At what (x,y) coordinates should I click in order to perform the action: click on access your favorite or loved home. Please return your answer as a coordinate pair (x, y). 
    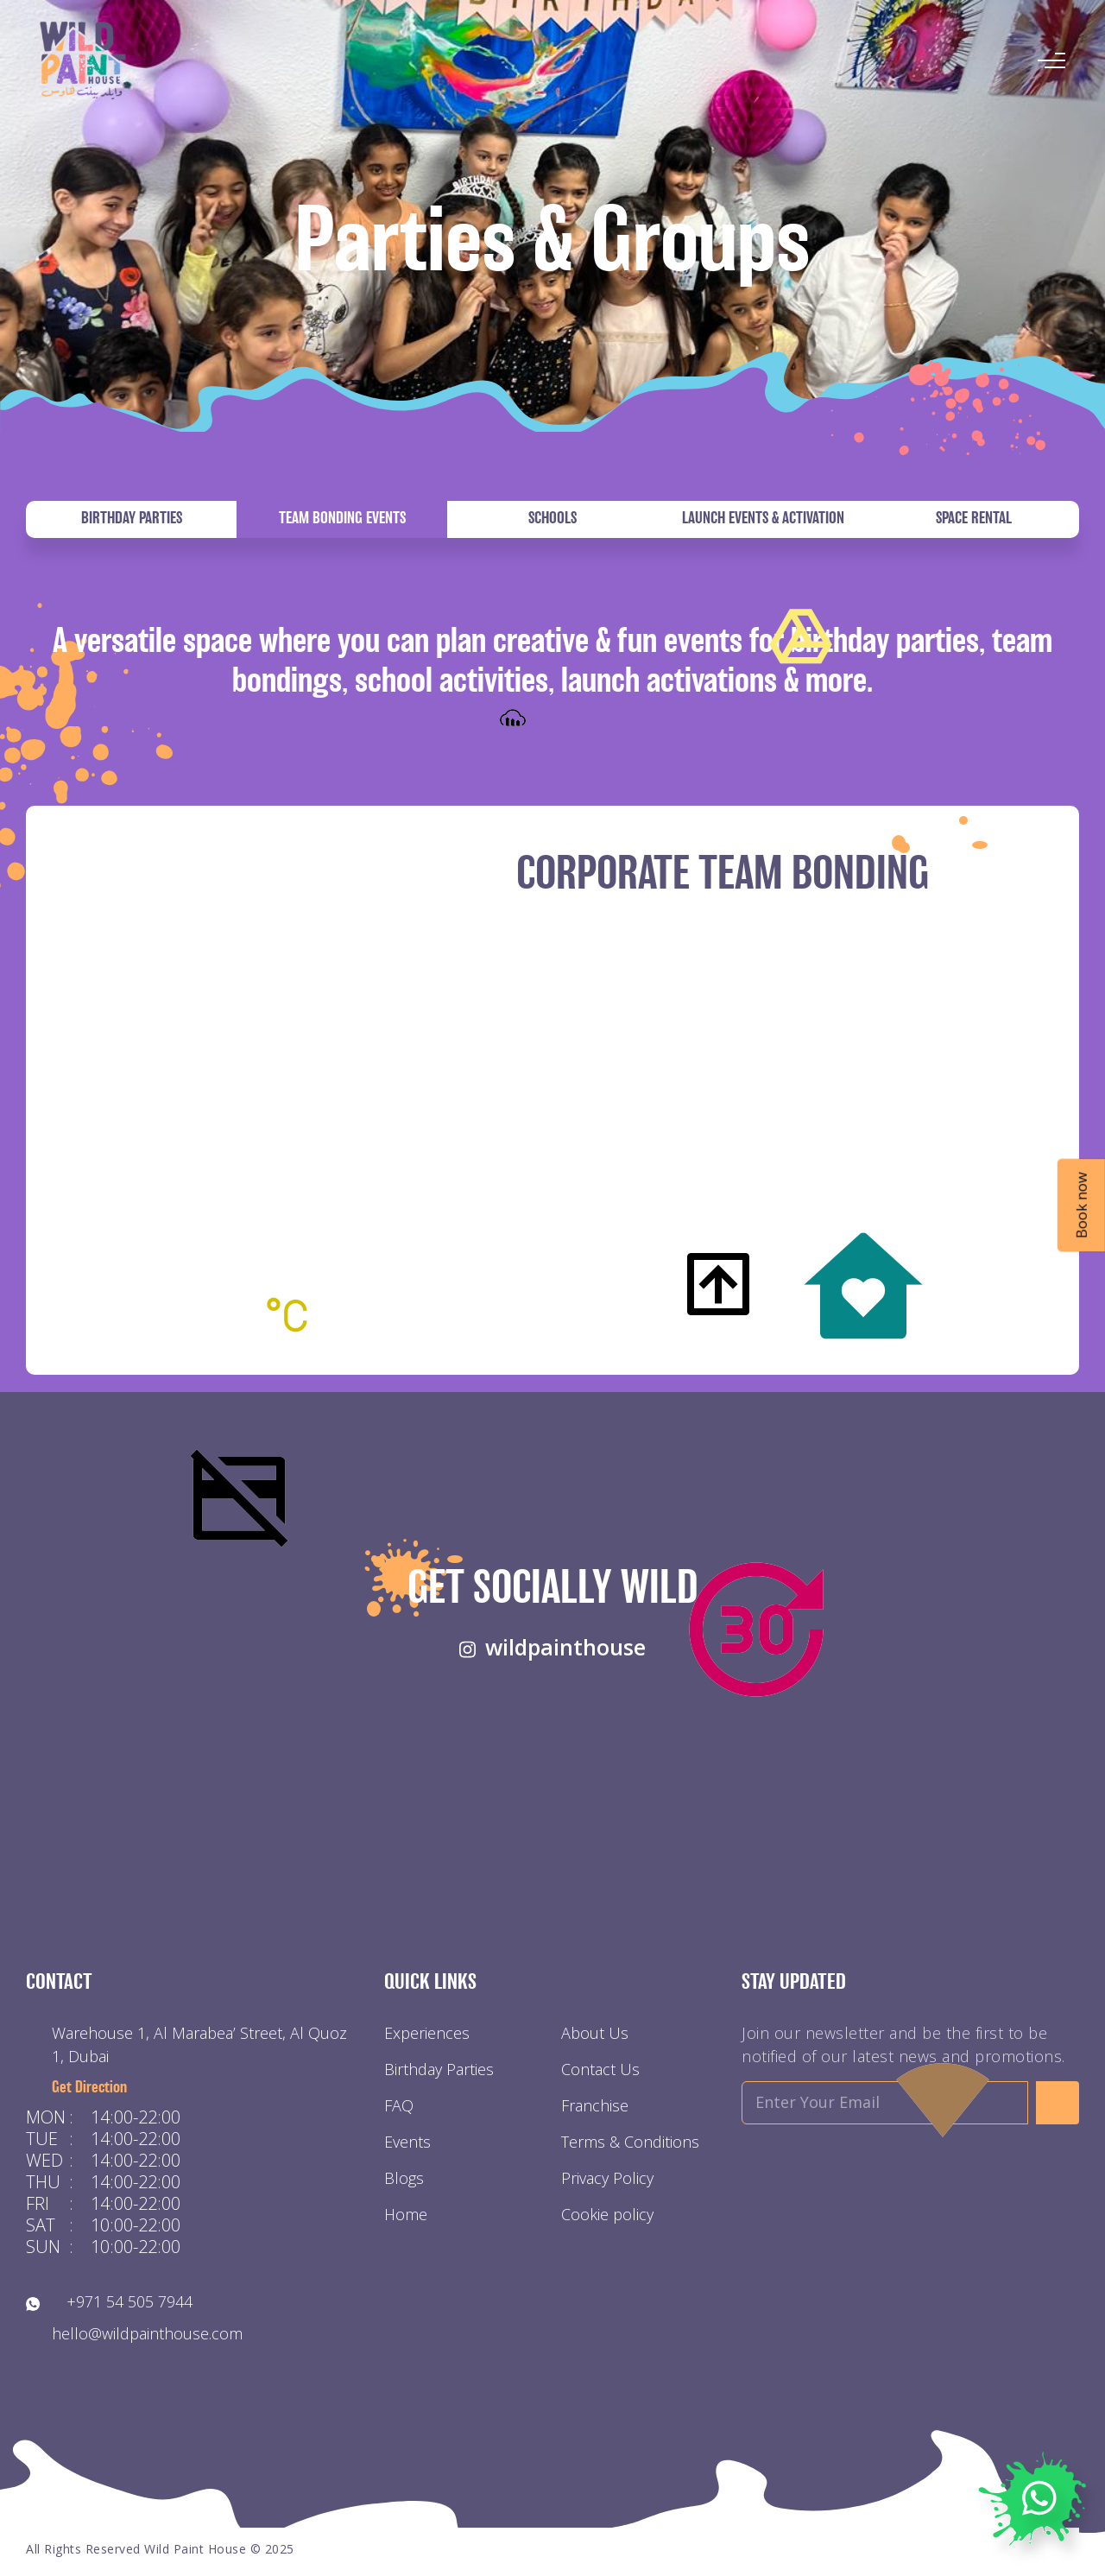
    Looking at the image, I should click on (863, 1290).